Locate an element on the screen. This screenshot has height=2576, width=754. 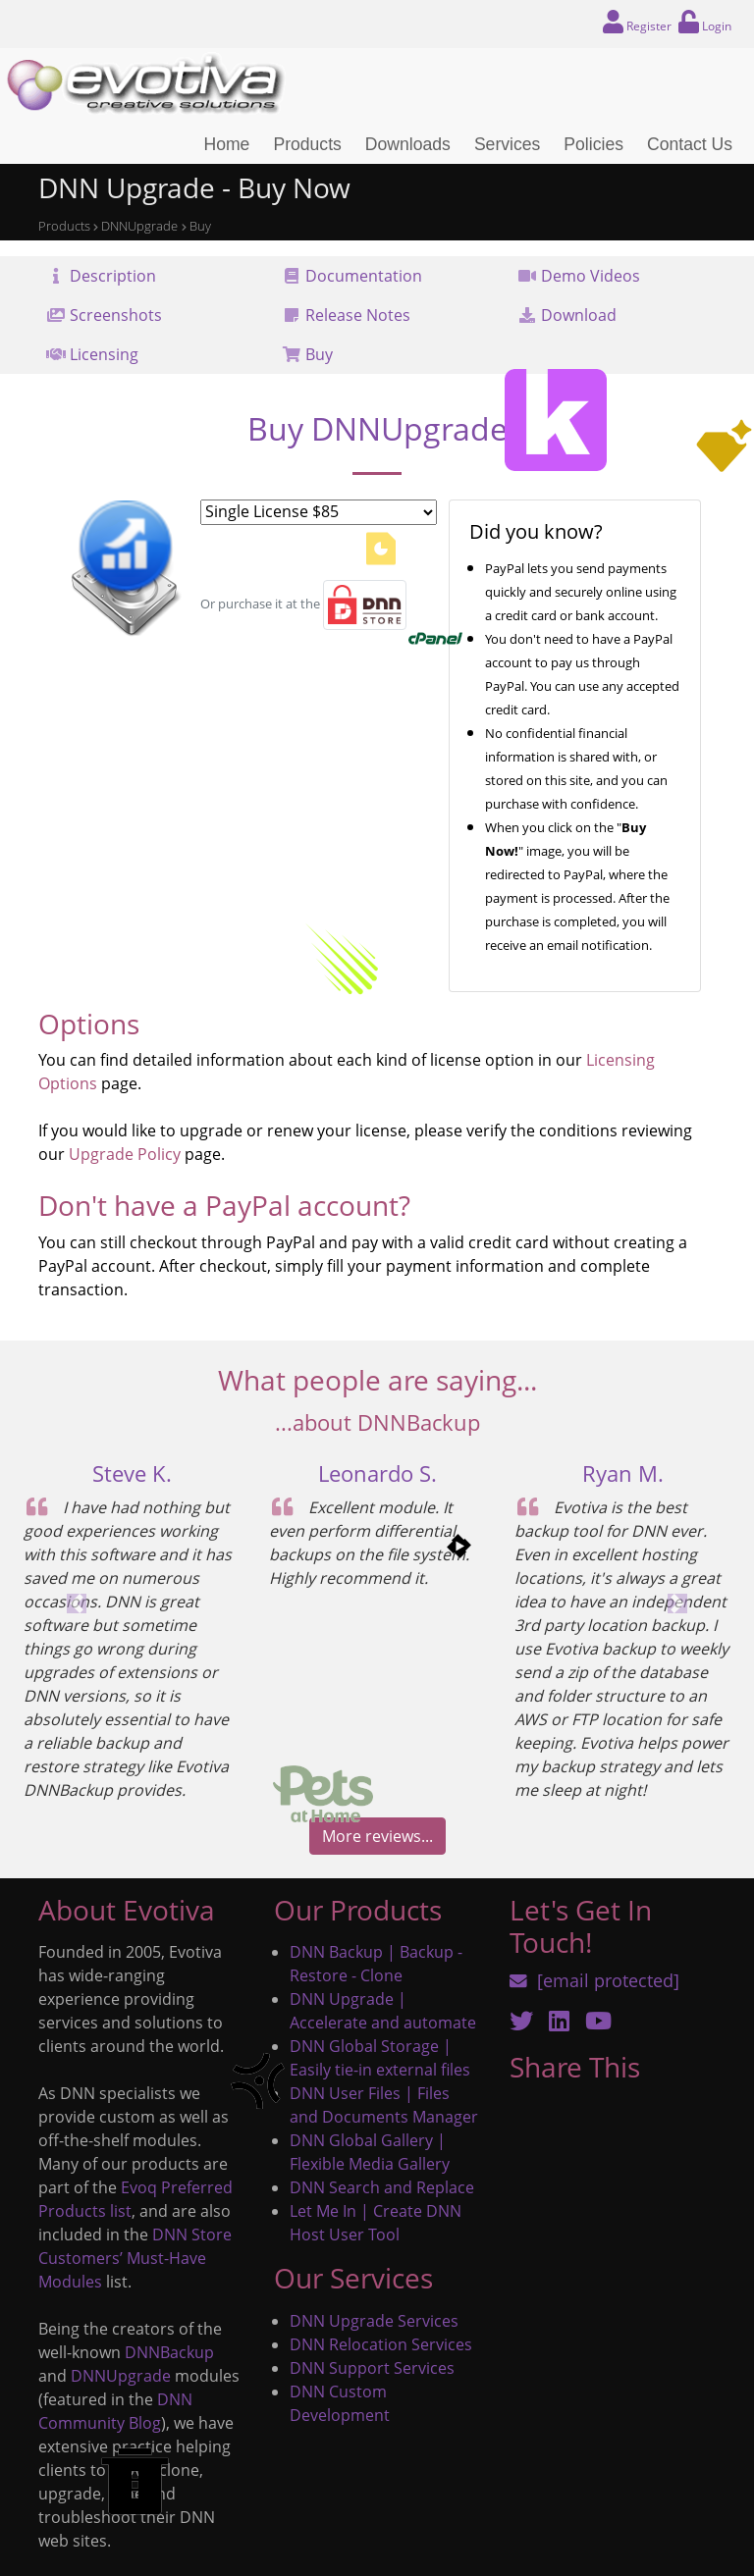
open the Infomaniak app or service is located at coordinates (556, 420).